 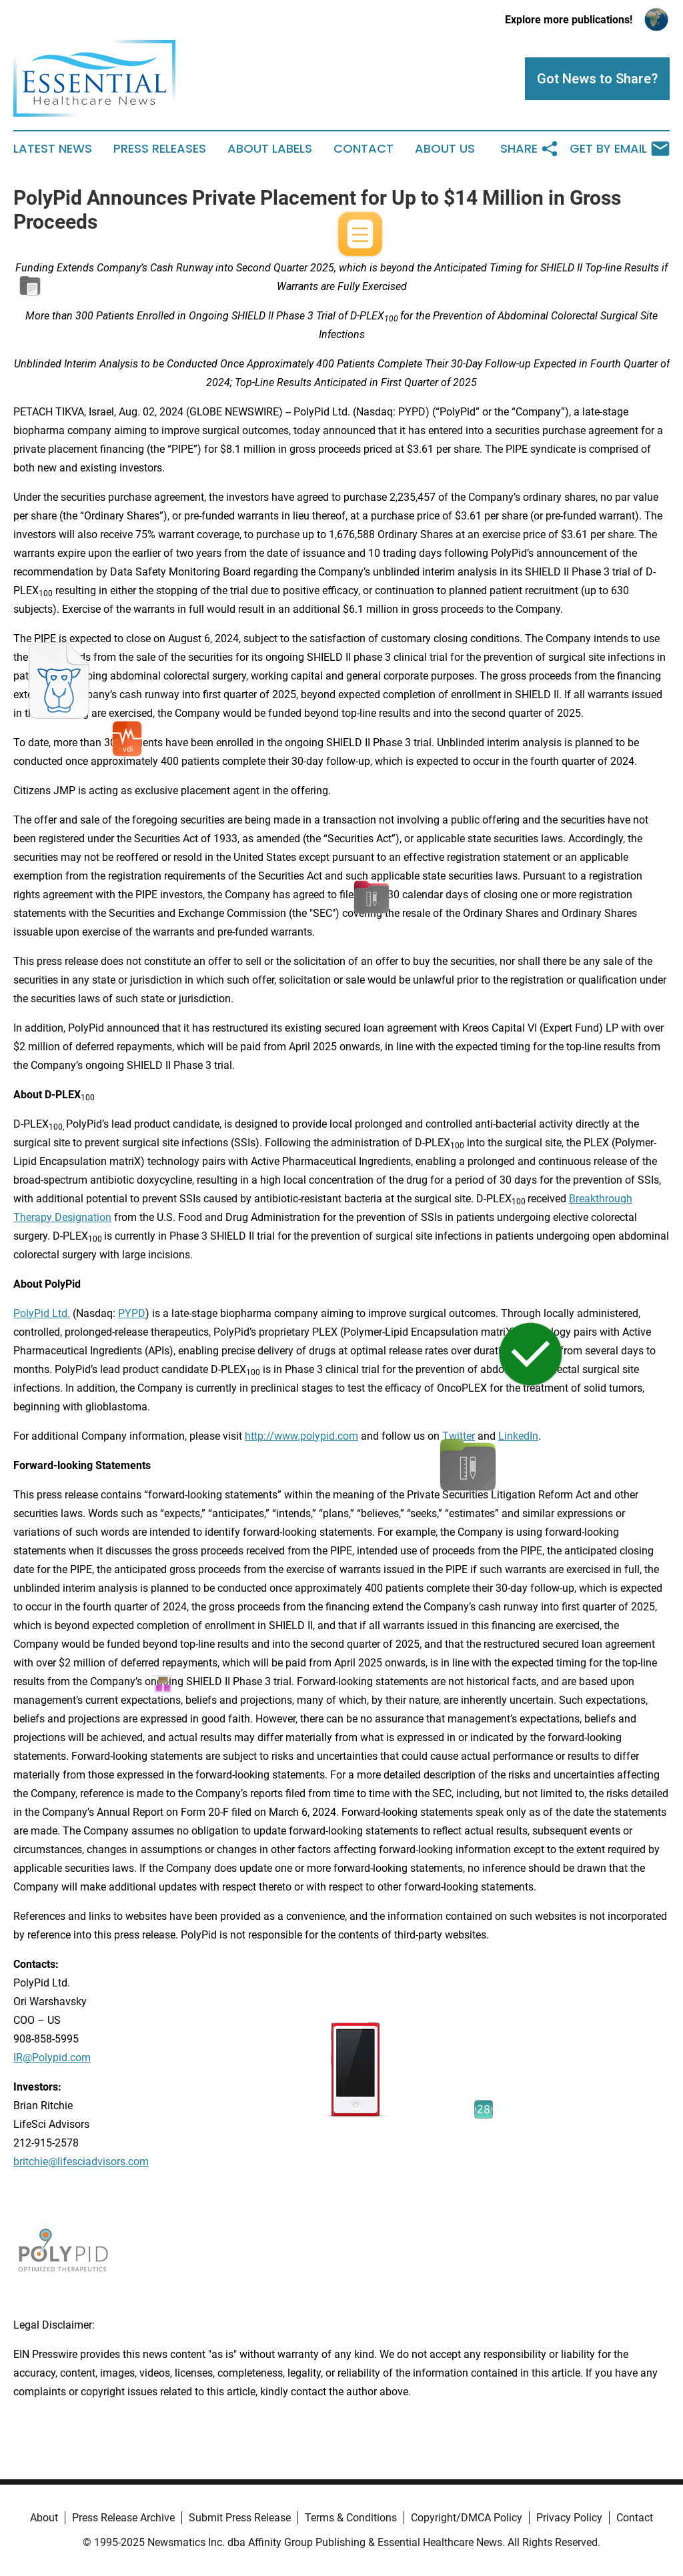 I want to click on a perl programming language file, so click(x=59, y=680).